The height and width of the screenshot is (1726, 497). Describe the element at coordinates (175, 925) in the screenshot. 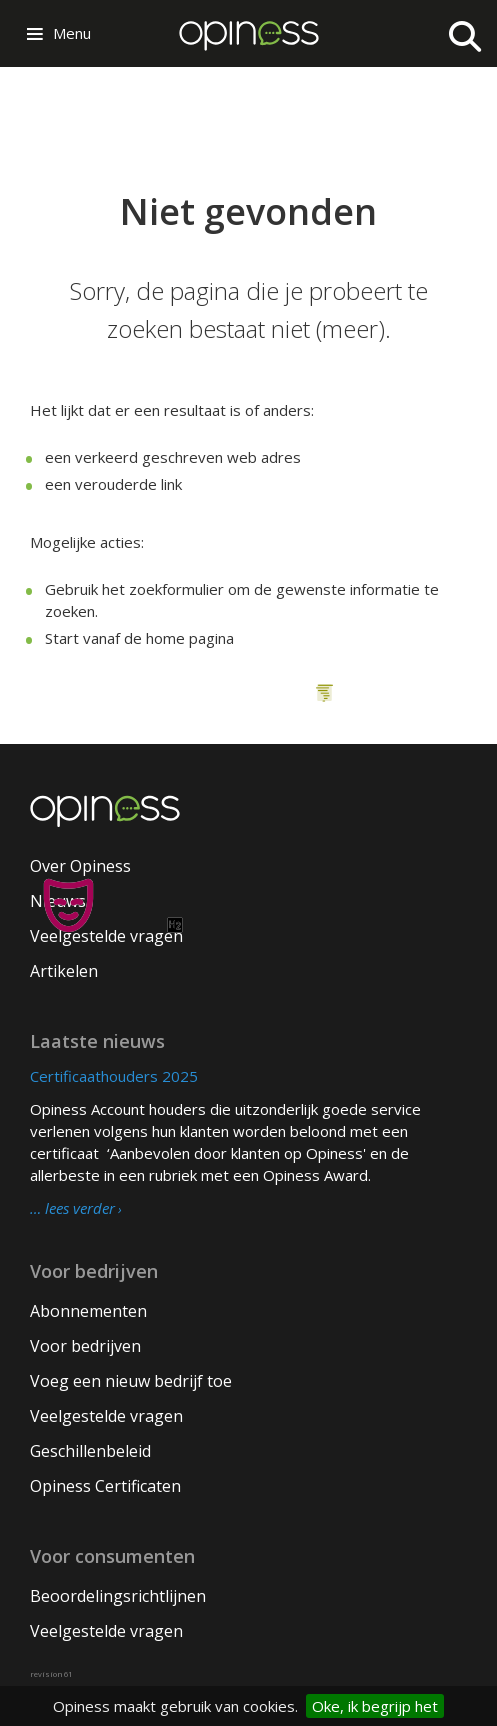

I see `format text as heading level 2` at that location.